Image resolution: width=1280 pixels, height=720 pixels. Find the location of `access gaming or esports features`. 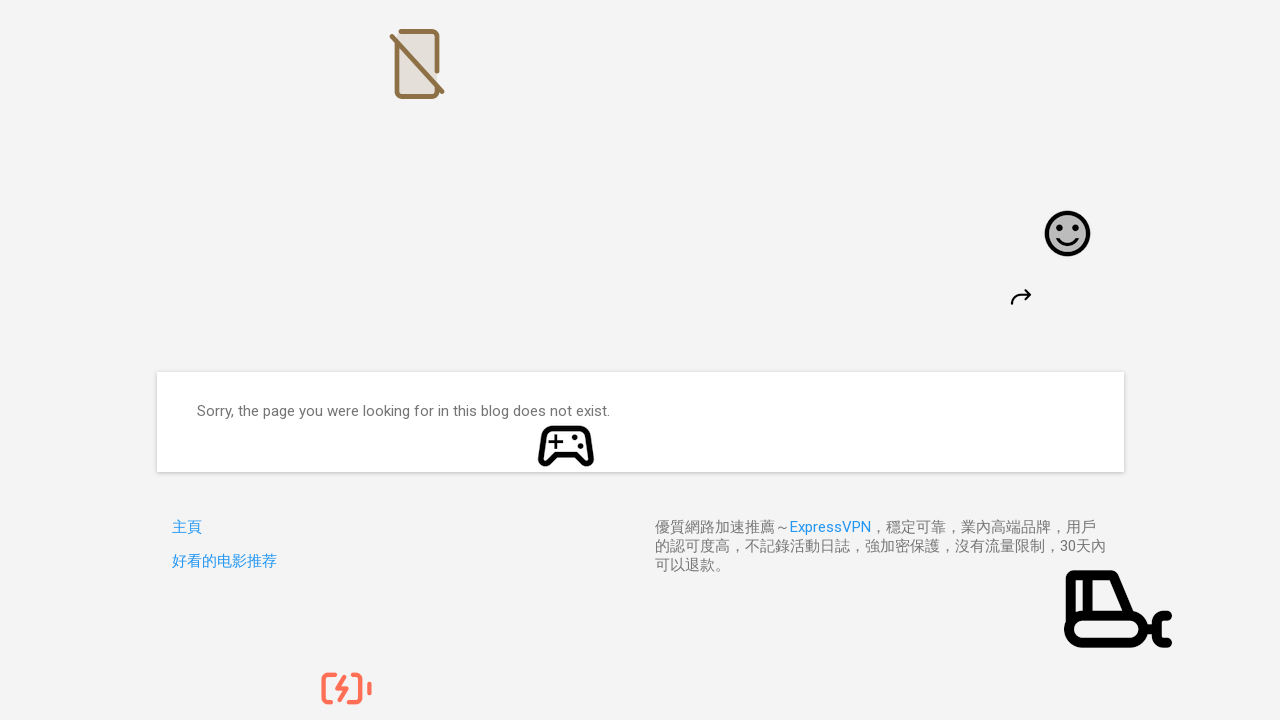

access gaming or esports features is located at coordinates (566, 446).